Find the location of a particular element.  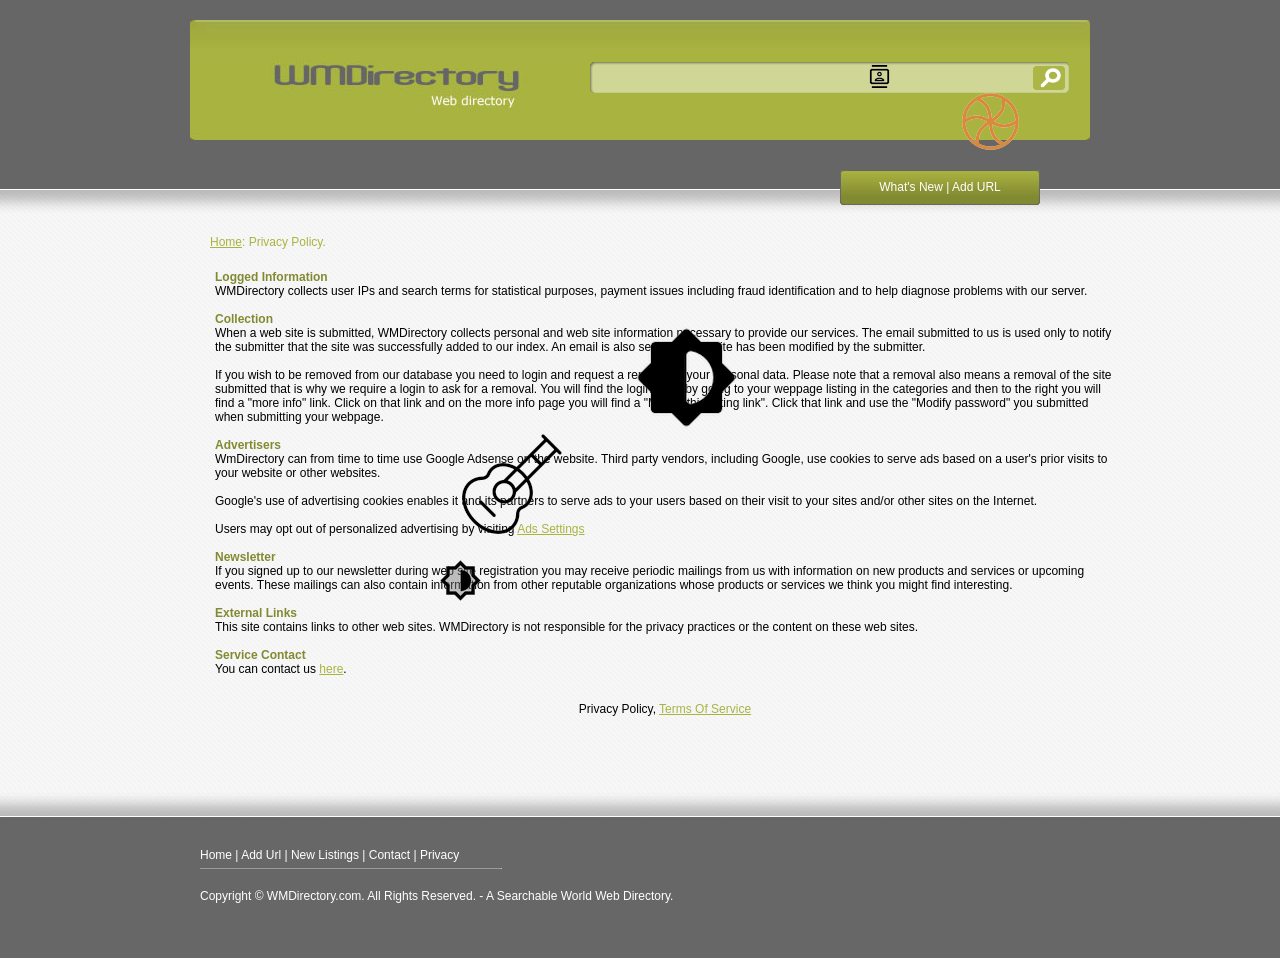

view your contacts list is located at coordinates (879, 76).